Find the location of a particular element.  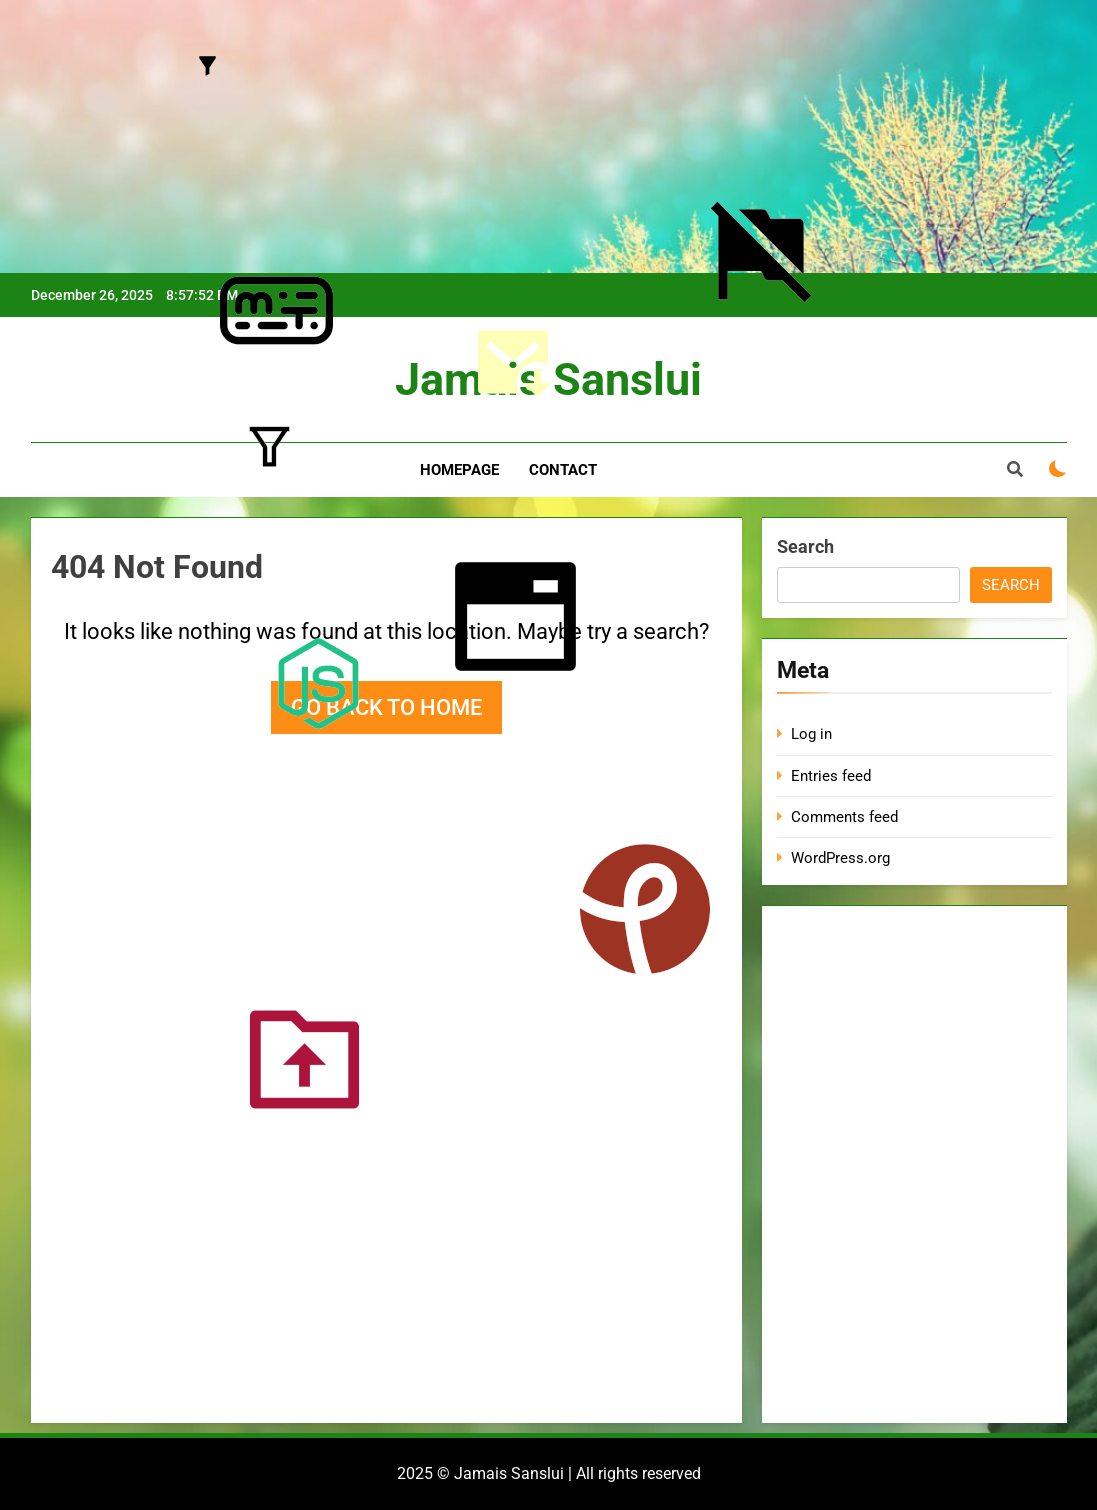

download email or message attachment is located at coordinates (513, 362).